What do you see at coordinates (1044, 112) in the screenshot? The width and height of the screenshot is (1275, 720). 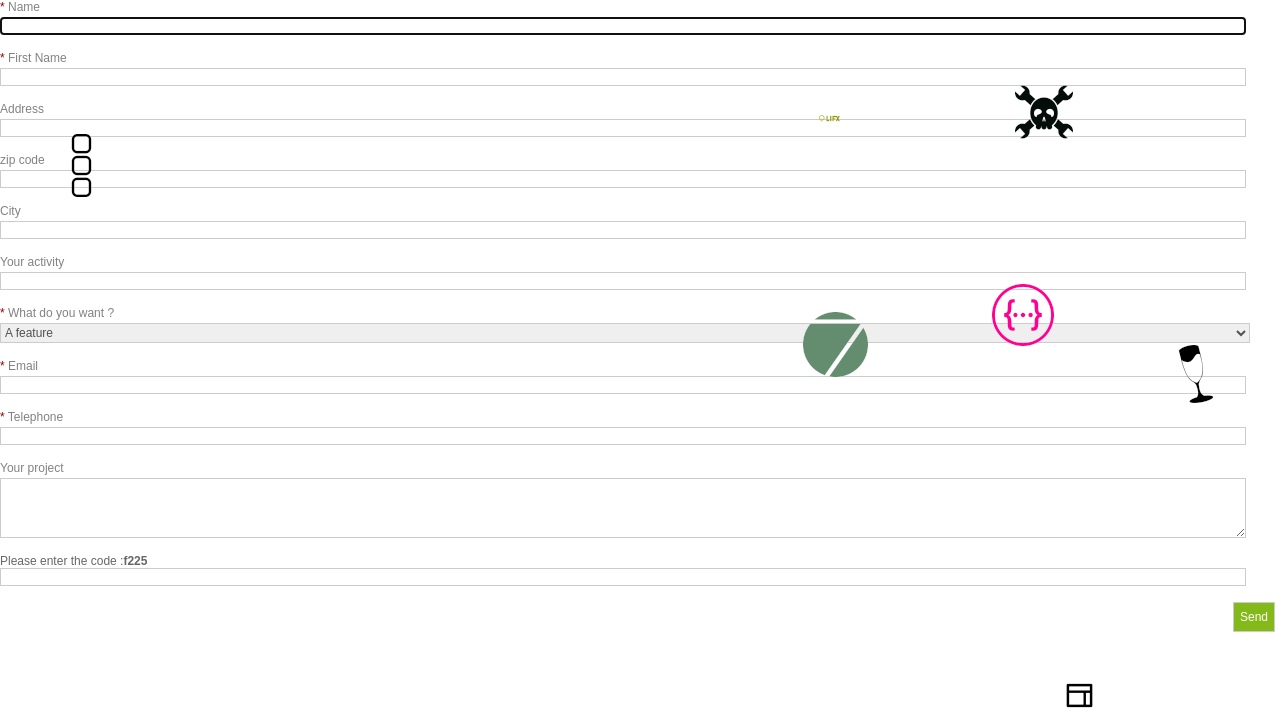 I see `visit hackaday website or community` at bounding box center [1044, 112].